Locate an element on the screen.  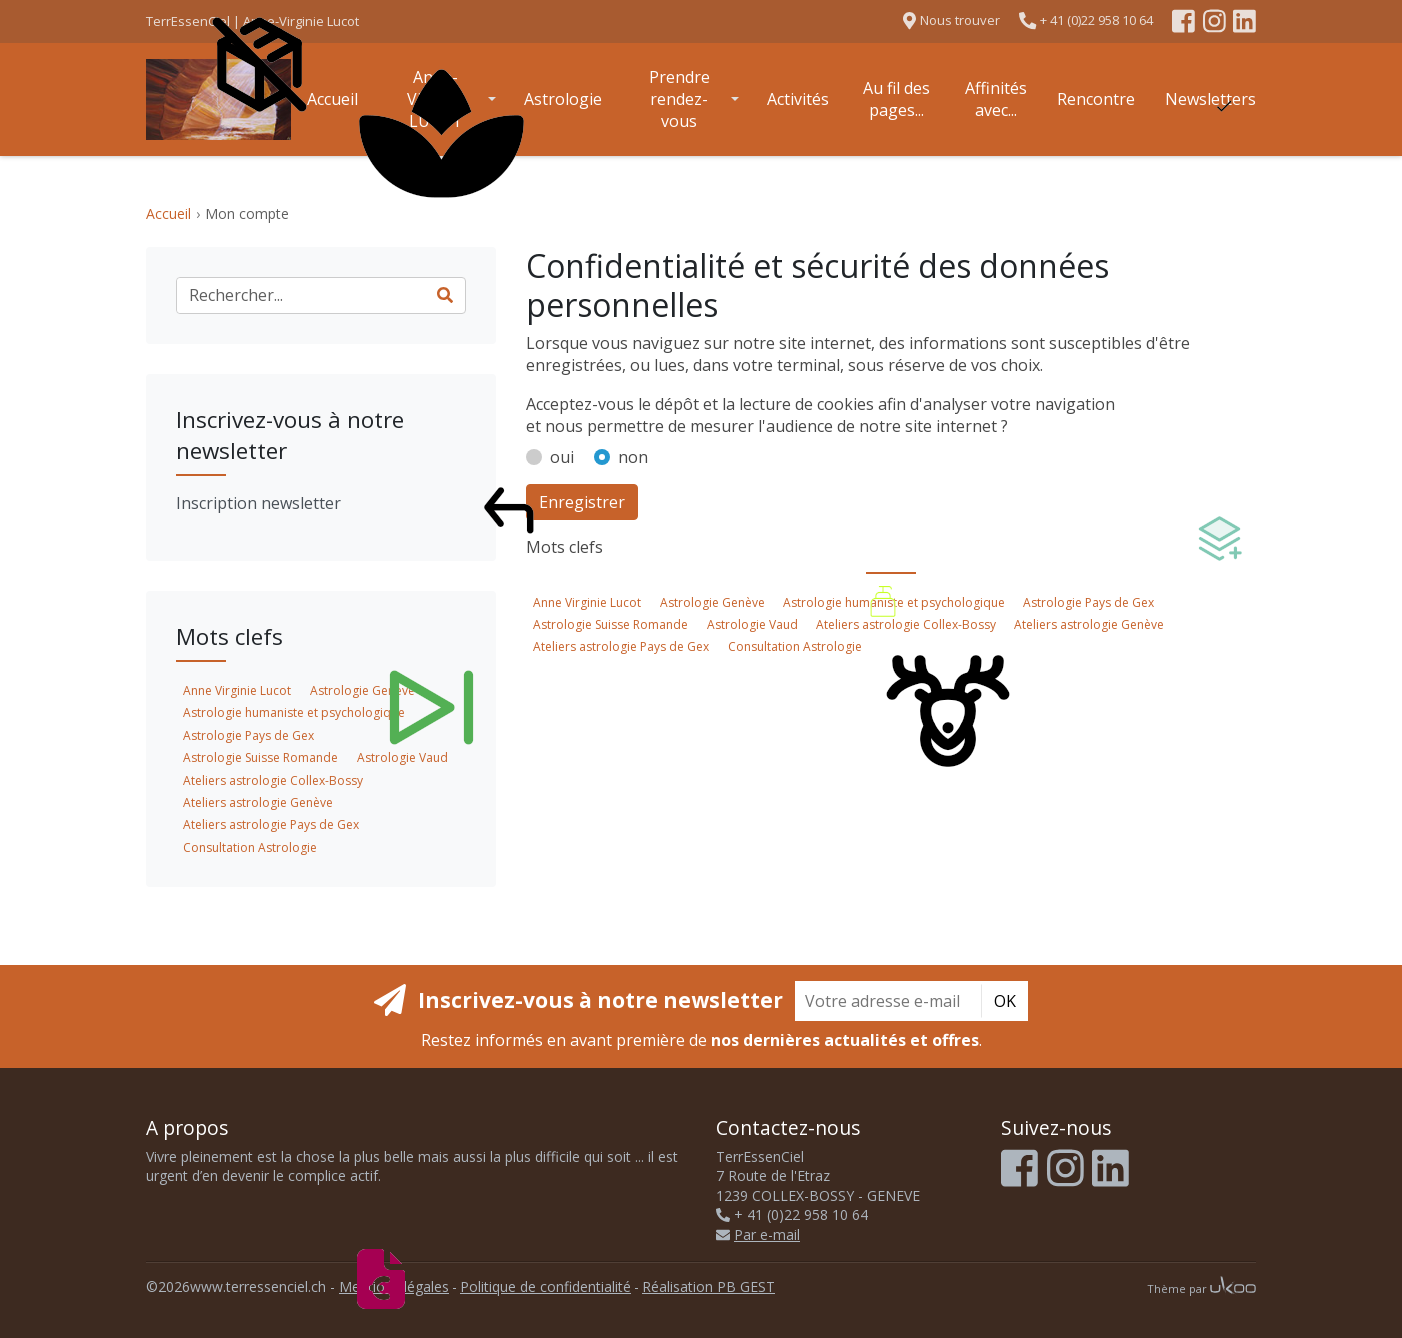
go back to previous screen is located at coordinates (510, 510).